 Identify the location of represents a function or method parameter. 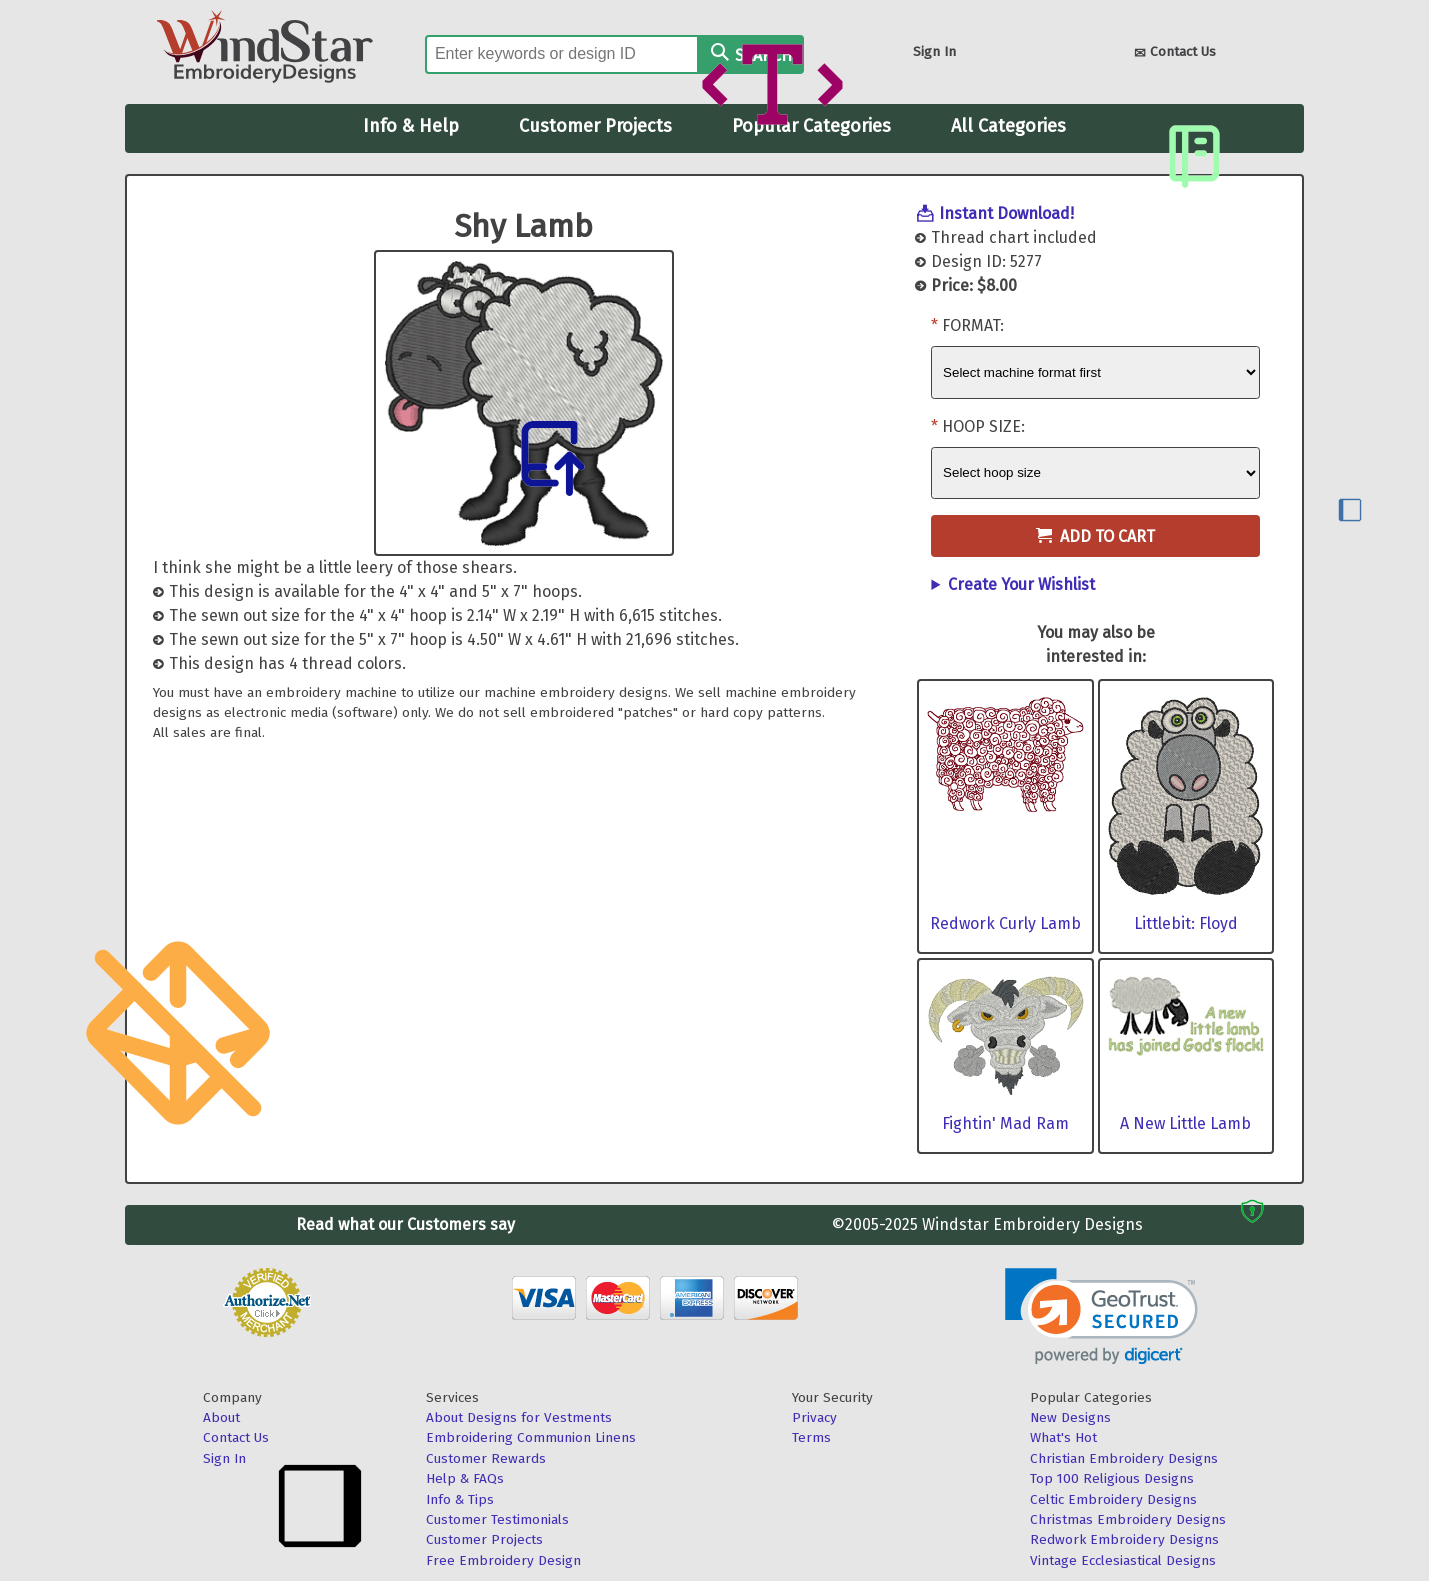
(772, 84).